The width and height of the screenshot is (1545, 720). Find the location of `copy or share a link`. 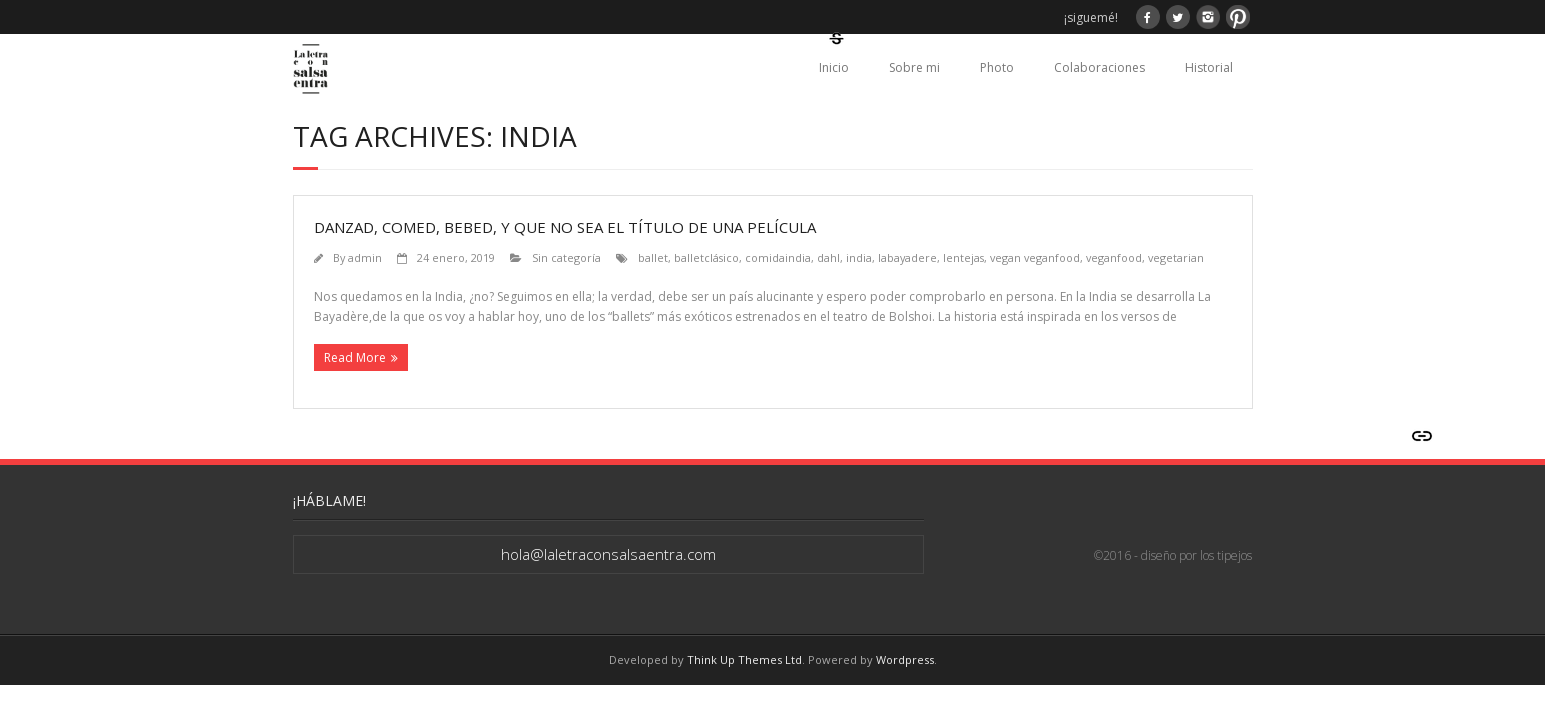

copy or share a link is located at coordinates (1422, 436).